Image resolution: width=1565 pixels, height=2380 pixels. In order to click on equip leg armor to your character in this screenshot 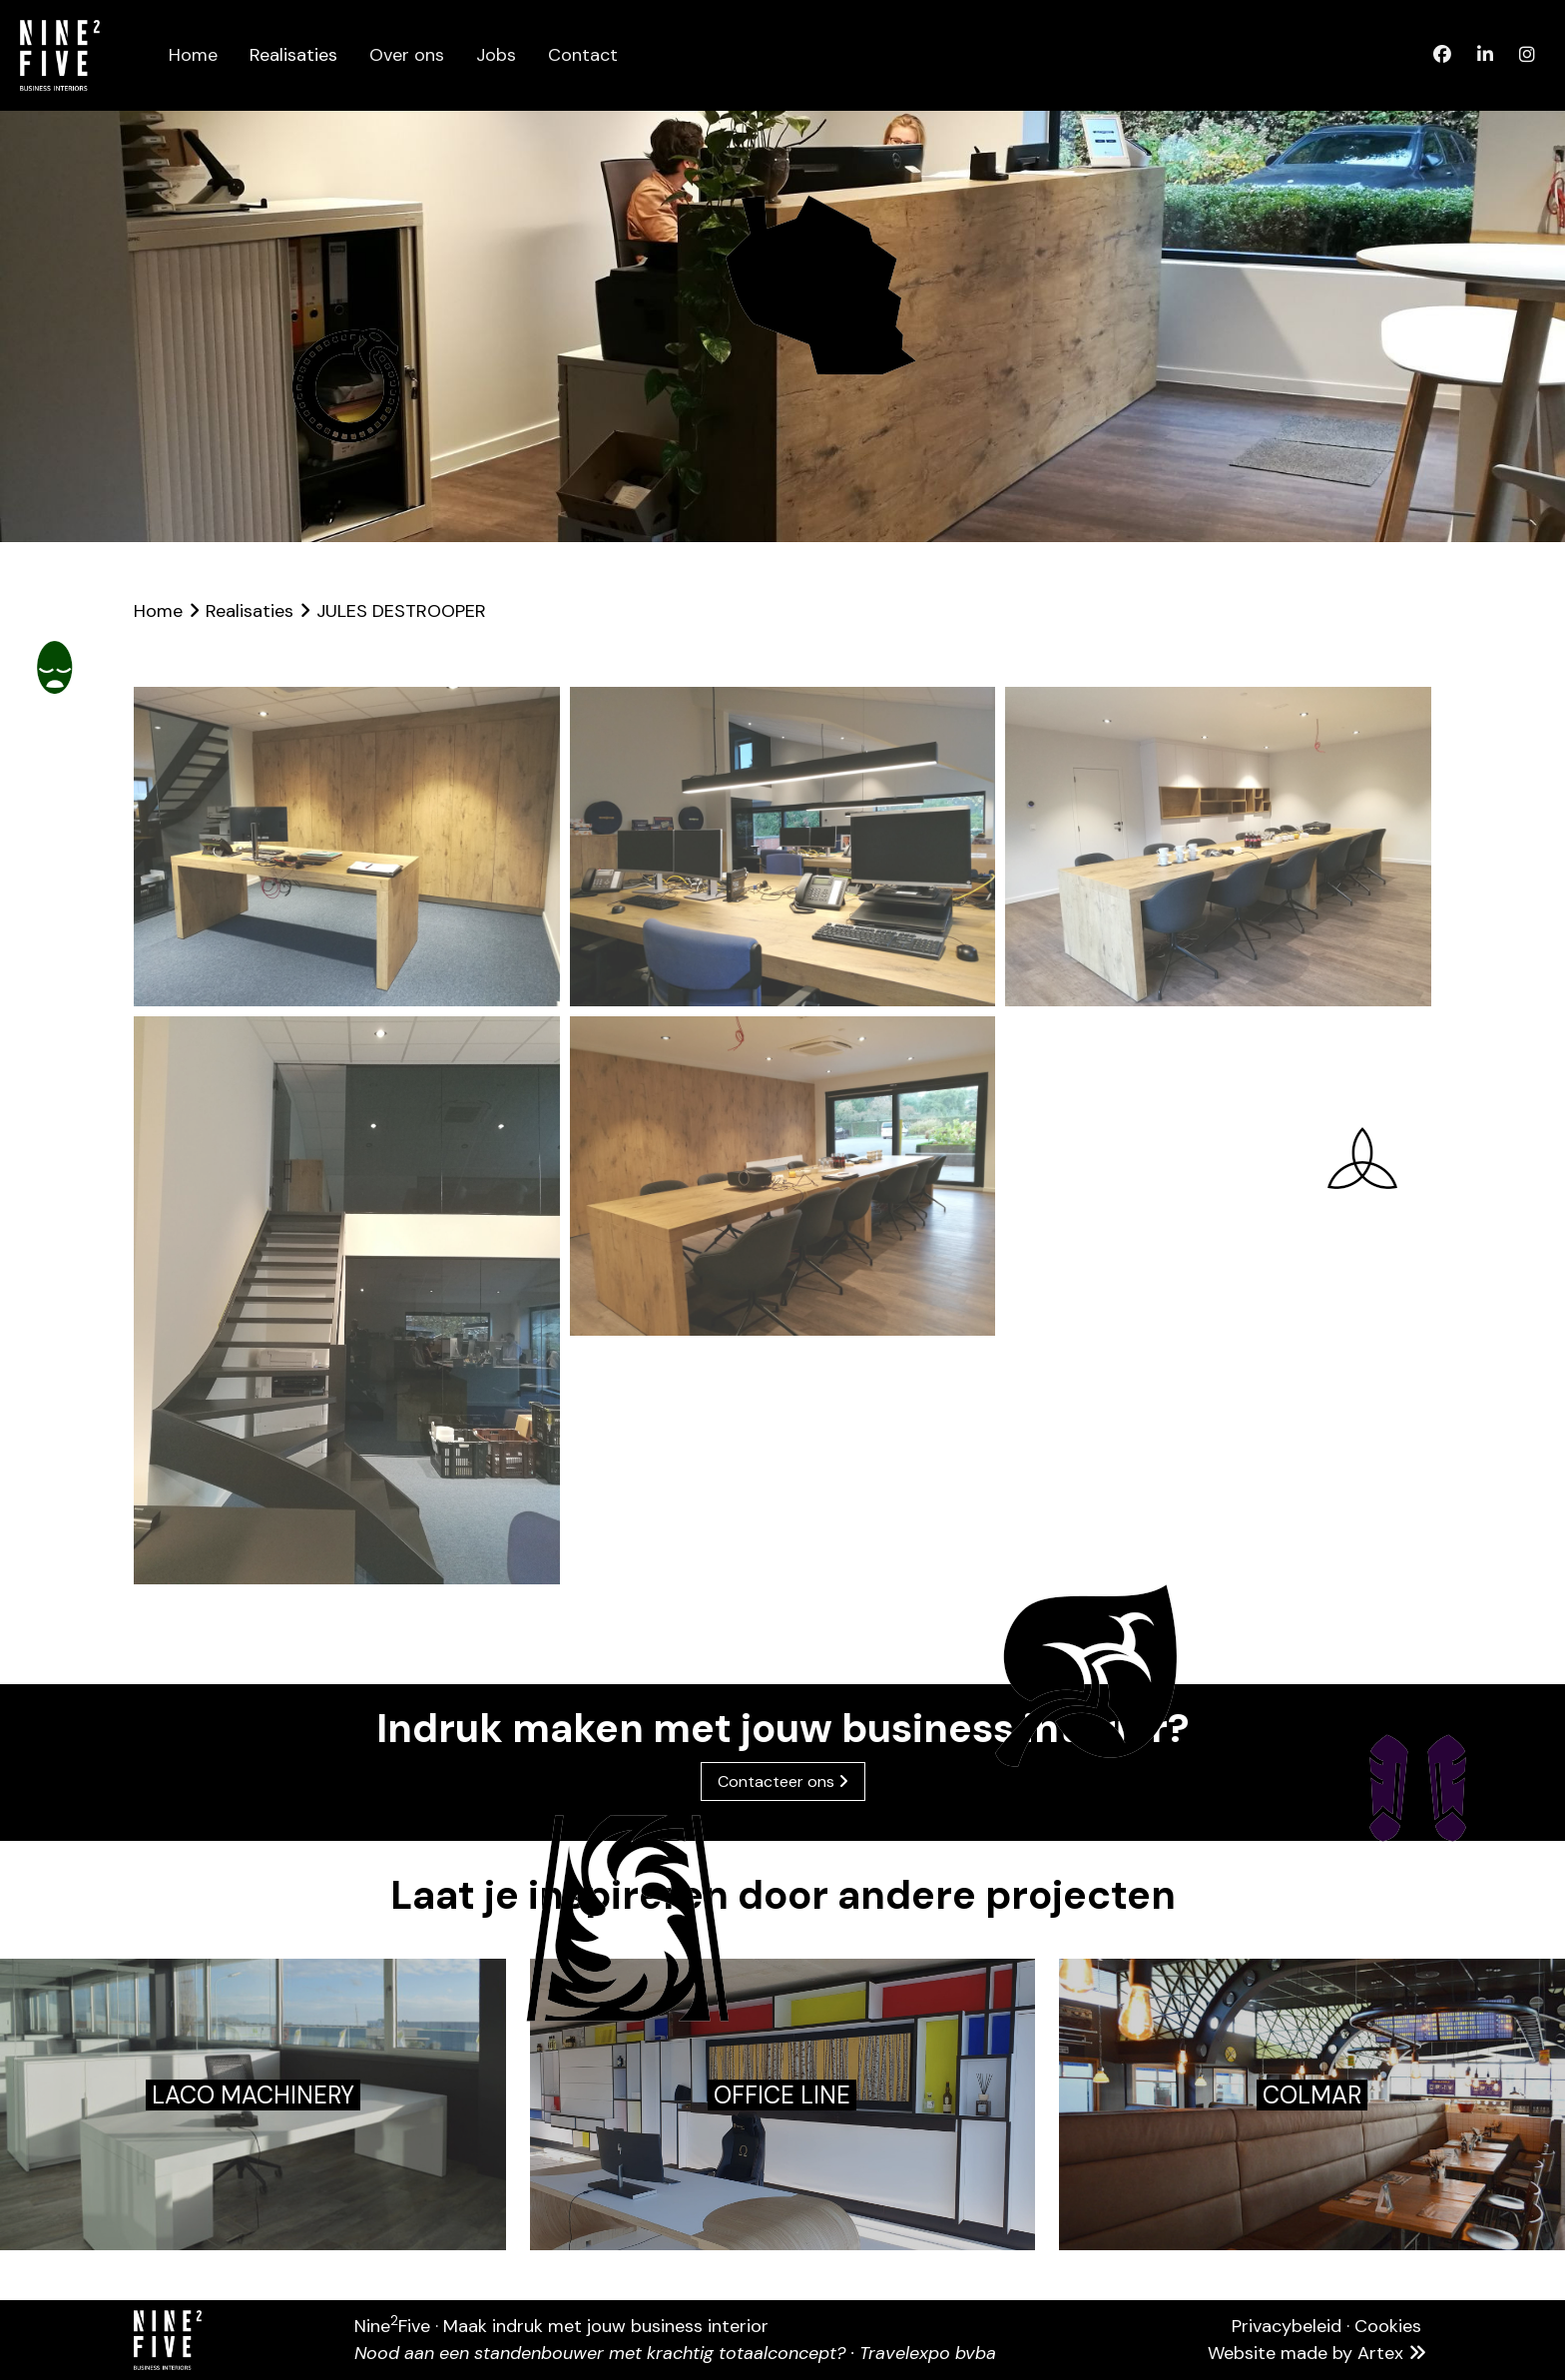, I will do `click(1417, 1788)`.